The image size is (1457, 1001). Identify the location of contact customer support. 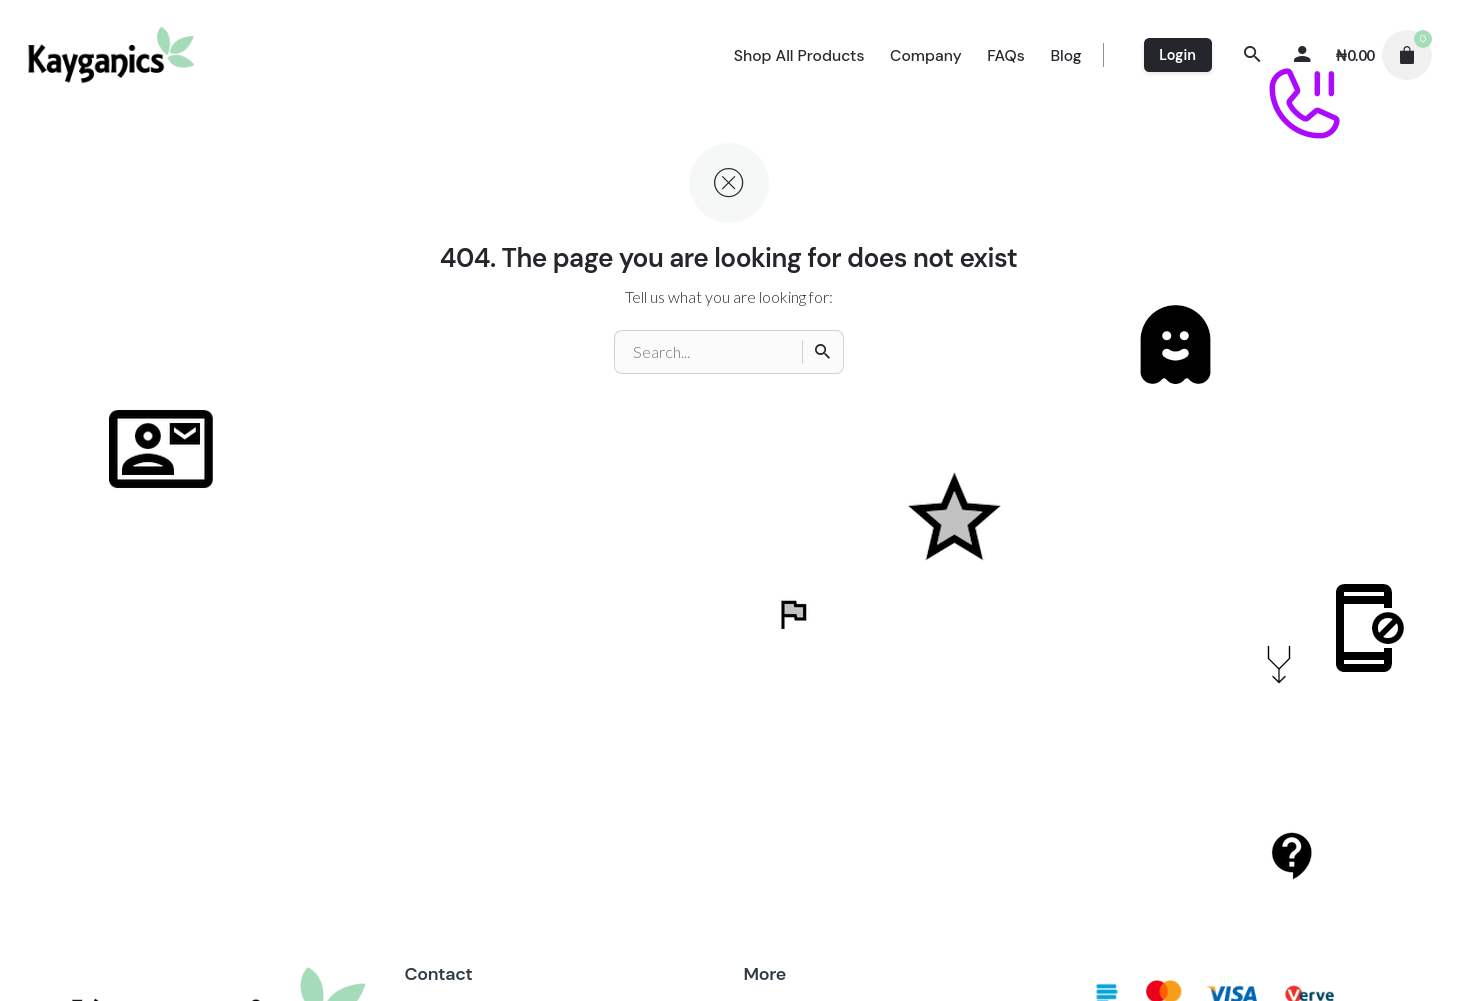
(1293, 856).